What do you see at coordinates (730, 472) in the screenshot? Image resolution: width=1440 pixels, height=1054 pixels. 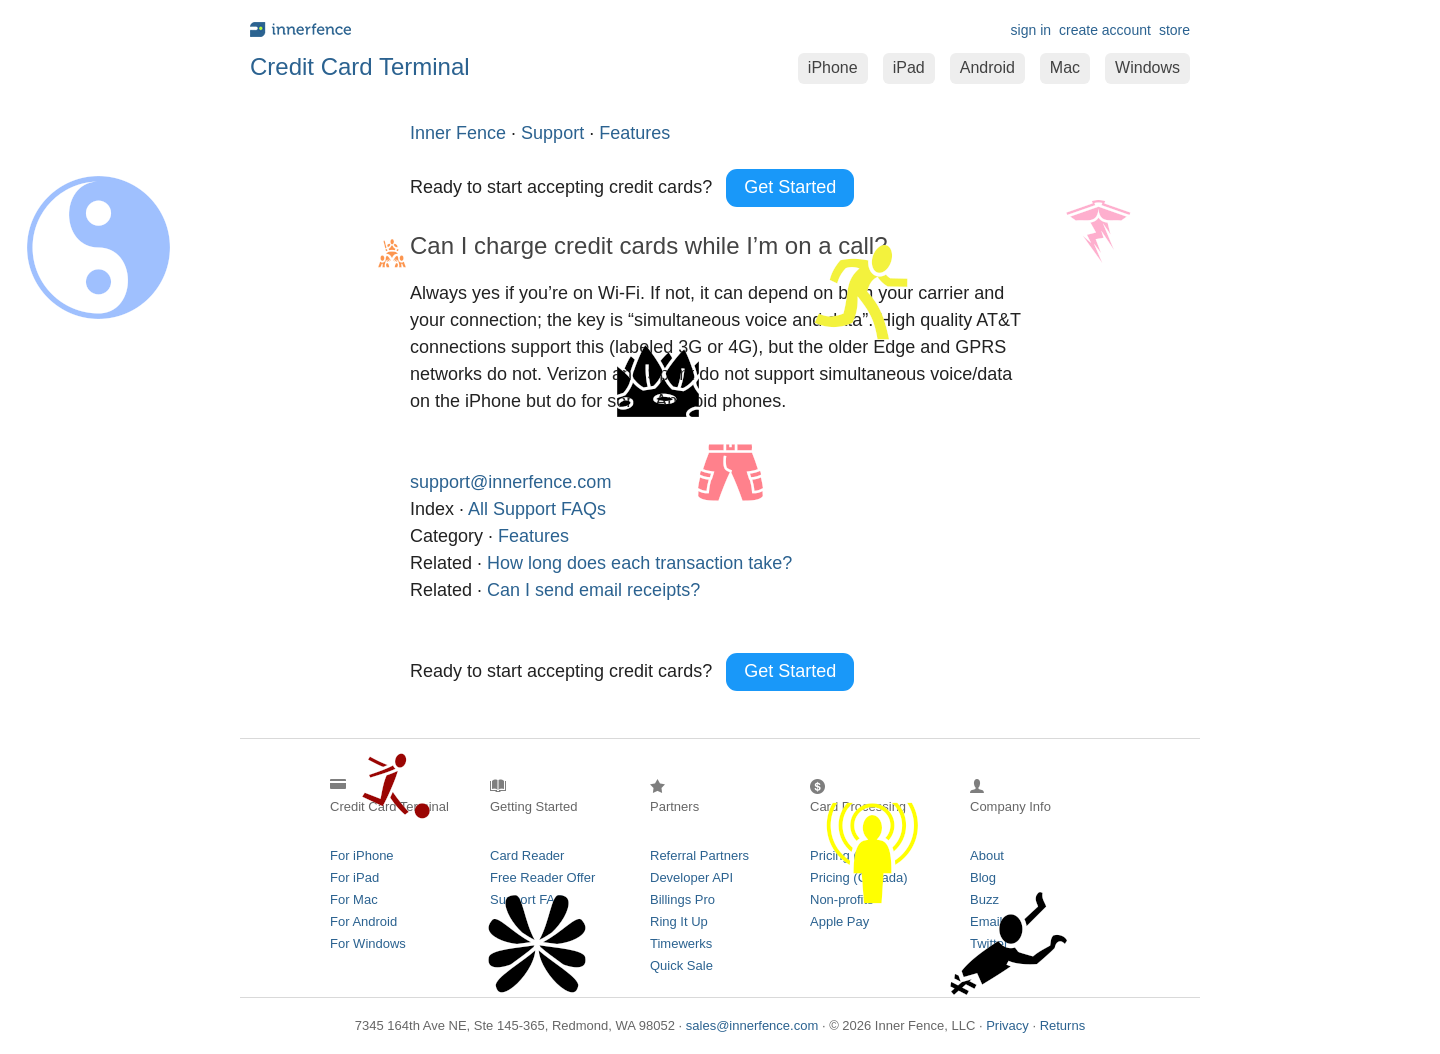 I see `select shorts or casual clothing option` at bounding box center [730, 472].